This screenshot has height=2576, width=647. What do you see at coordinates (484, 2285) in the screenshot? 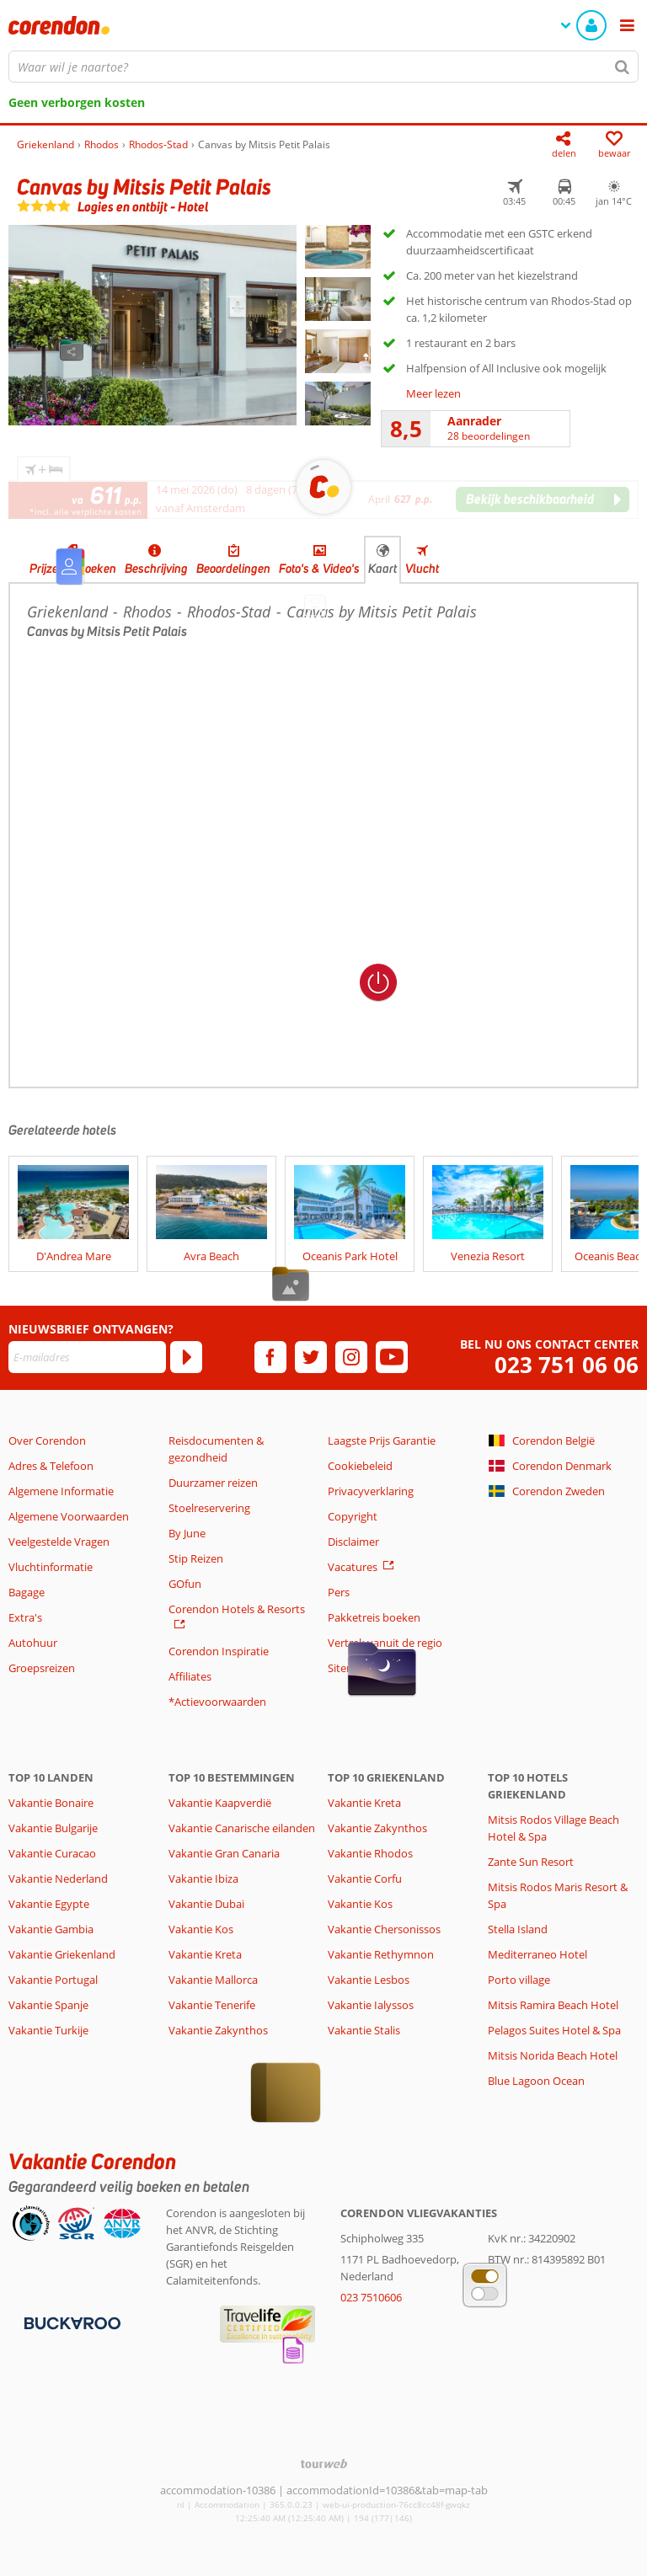
I see `open unity tweak tool settings` at bounding box center [484, 2285].